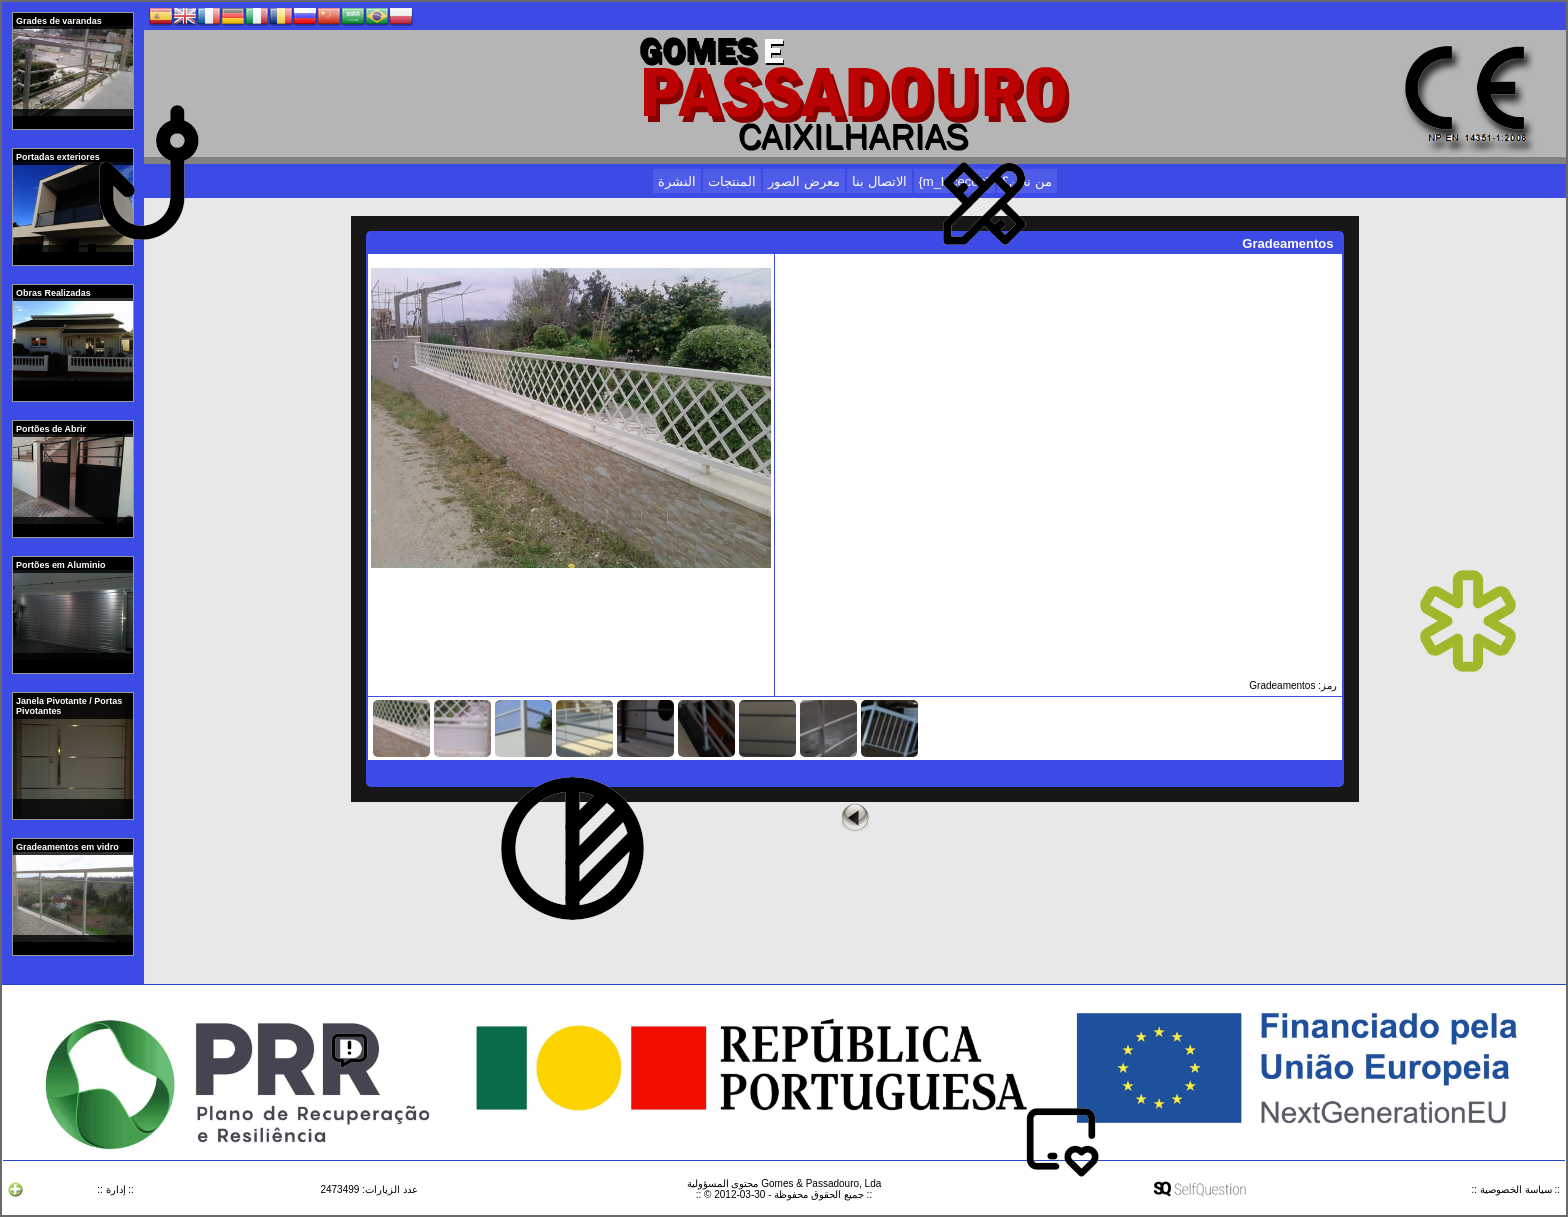 The width and height of the screenshot is (1568, 1217). Describe the element at coordinates (572, 848) in the screenshot. I see `adjust display contrast settings` at that location.